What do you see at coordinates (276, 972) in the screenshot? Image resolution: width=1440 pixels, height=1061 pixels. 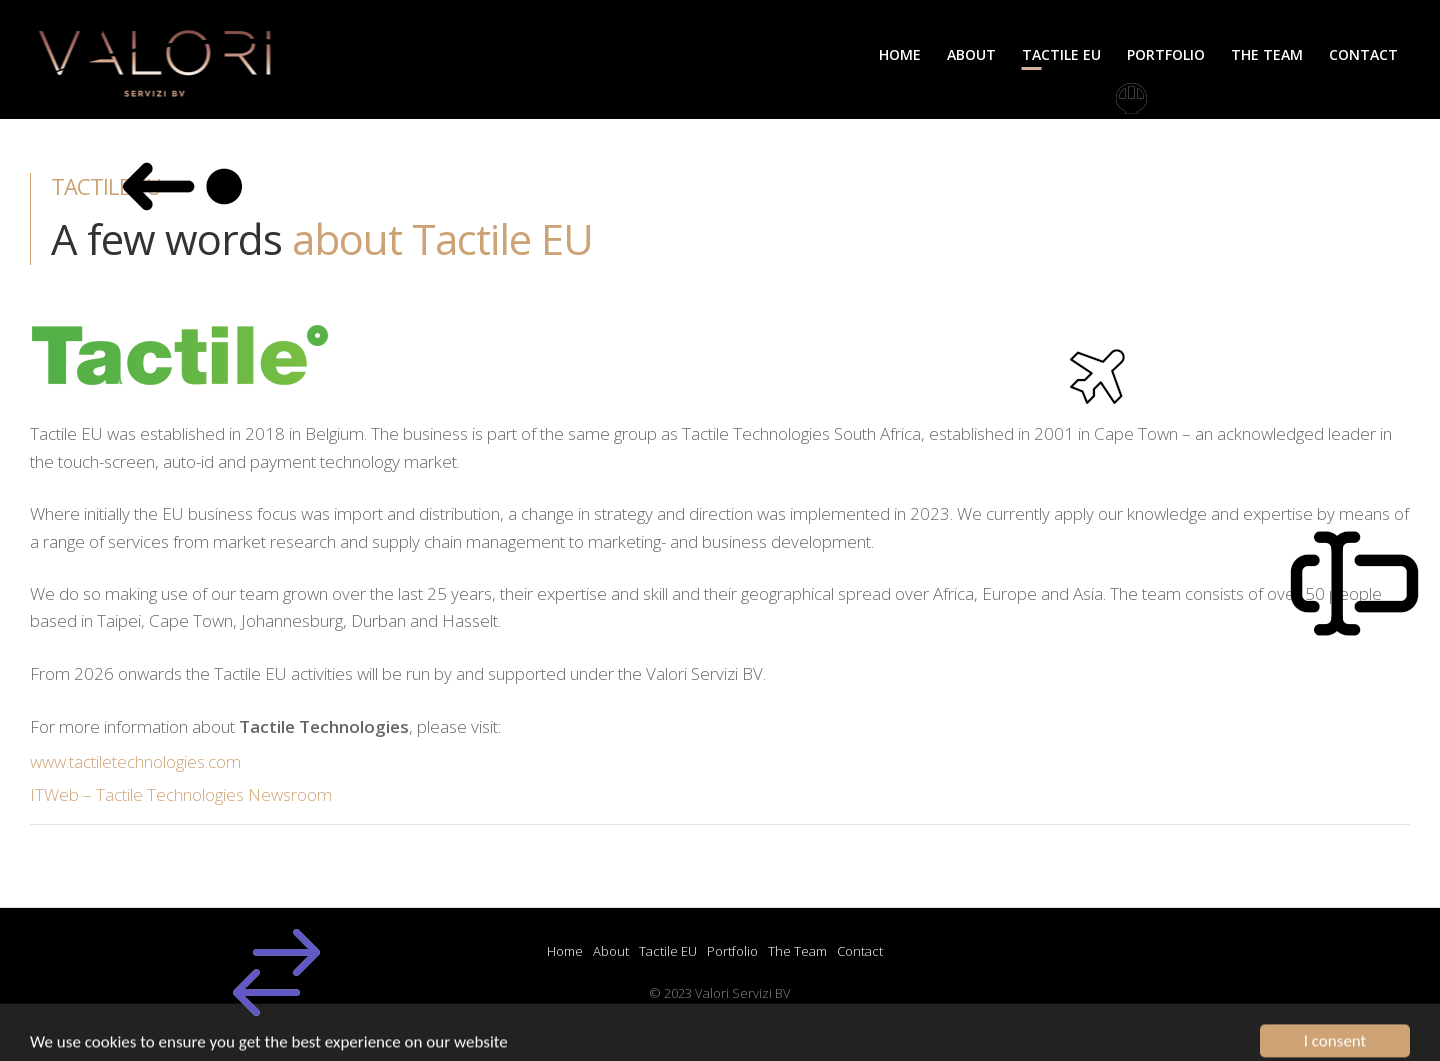 I see `swap or exchange items` at bounding box center [276, 972].